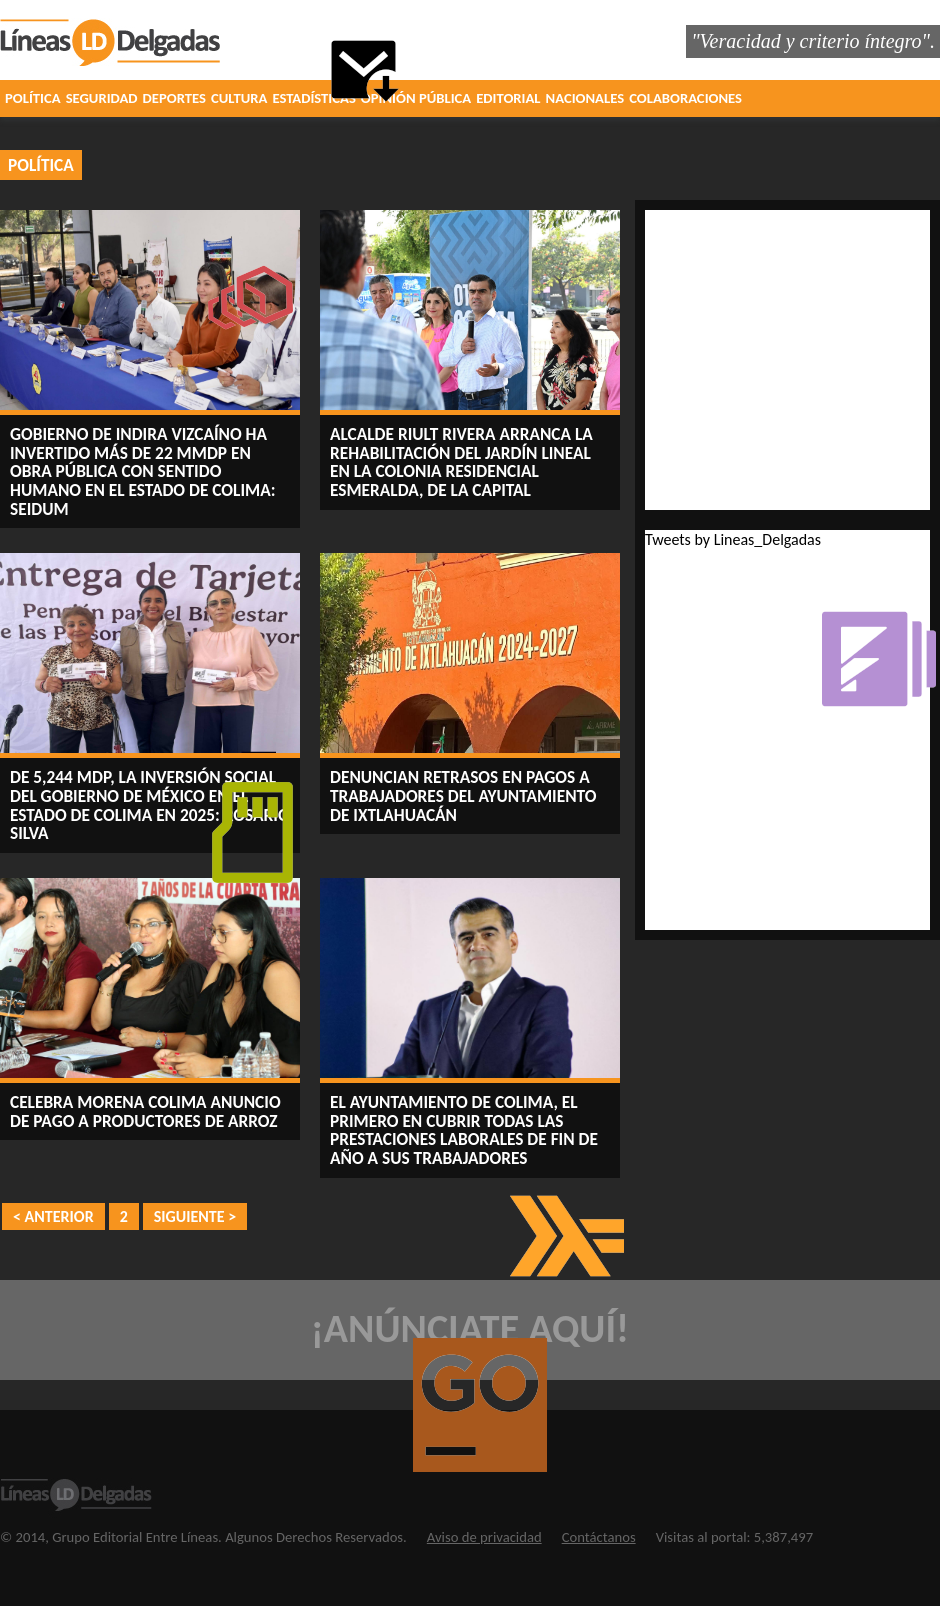 Image resolution: width=940 pixels, height=1606 pixels. I want to click on access mini sd card storage, so click(252, 832).